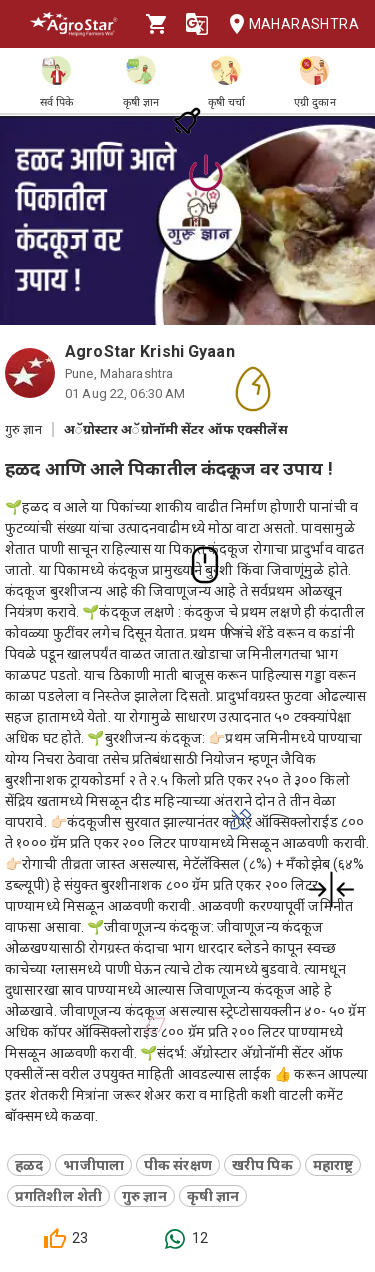 The image size is (375, 1272). What do you see at coordinates (155, 1025) in the screenshot?
I see `insert a parallelogram shape` at bounding box center [155, 1025].